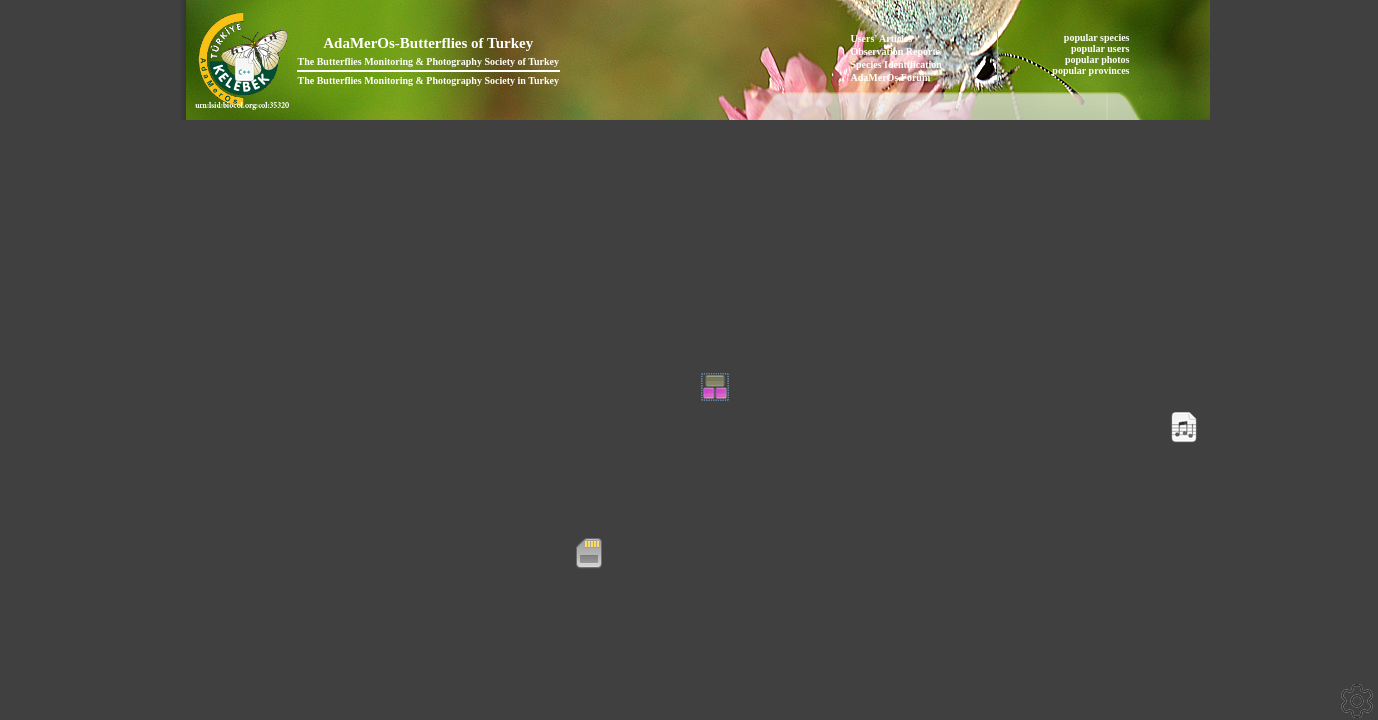 The height and width of the screenshot is (720, 1378). Describe the element at coordinates (589, 553) in the screenshot. I see `access connected USB flash drive` at that location.